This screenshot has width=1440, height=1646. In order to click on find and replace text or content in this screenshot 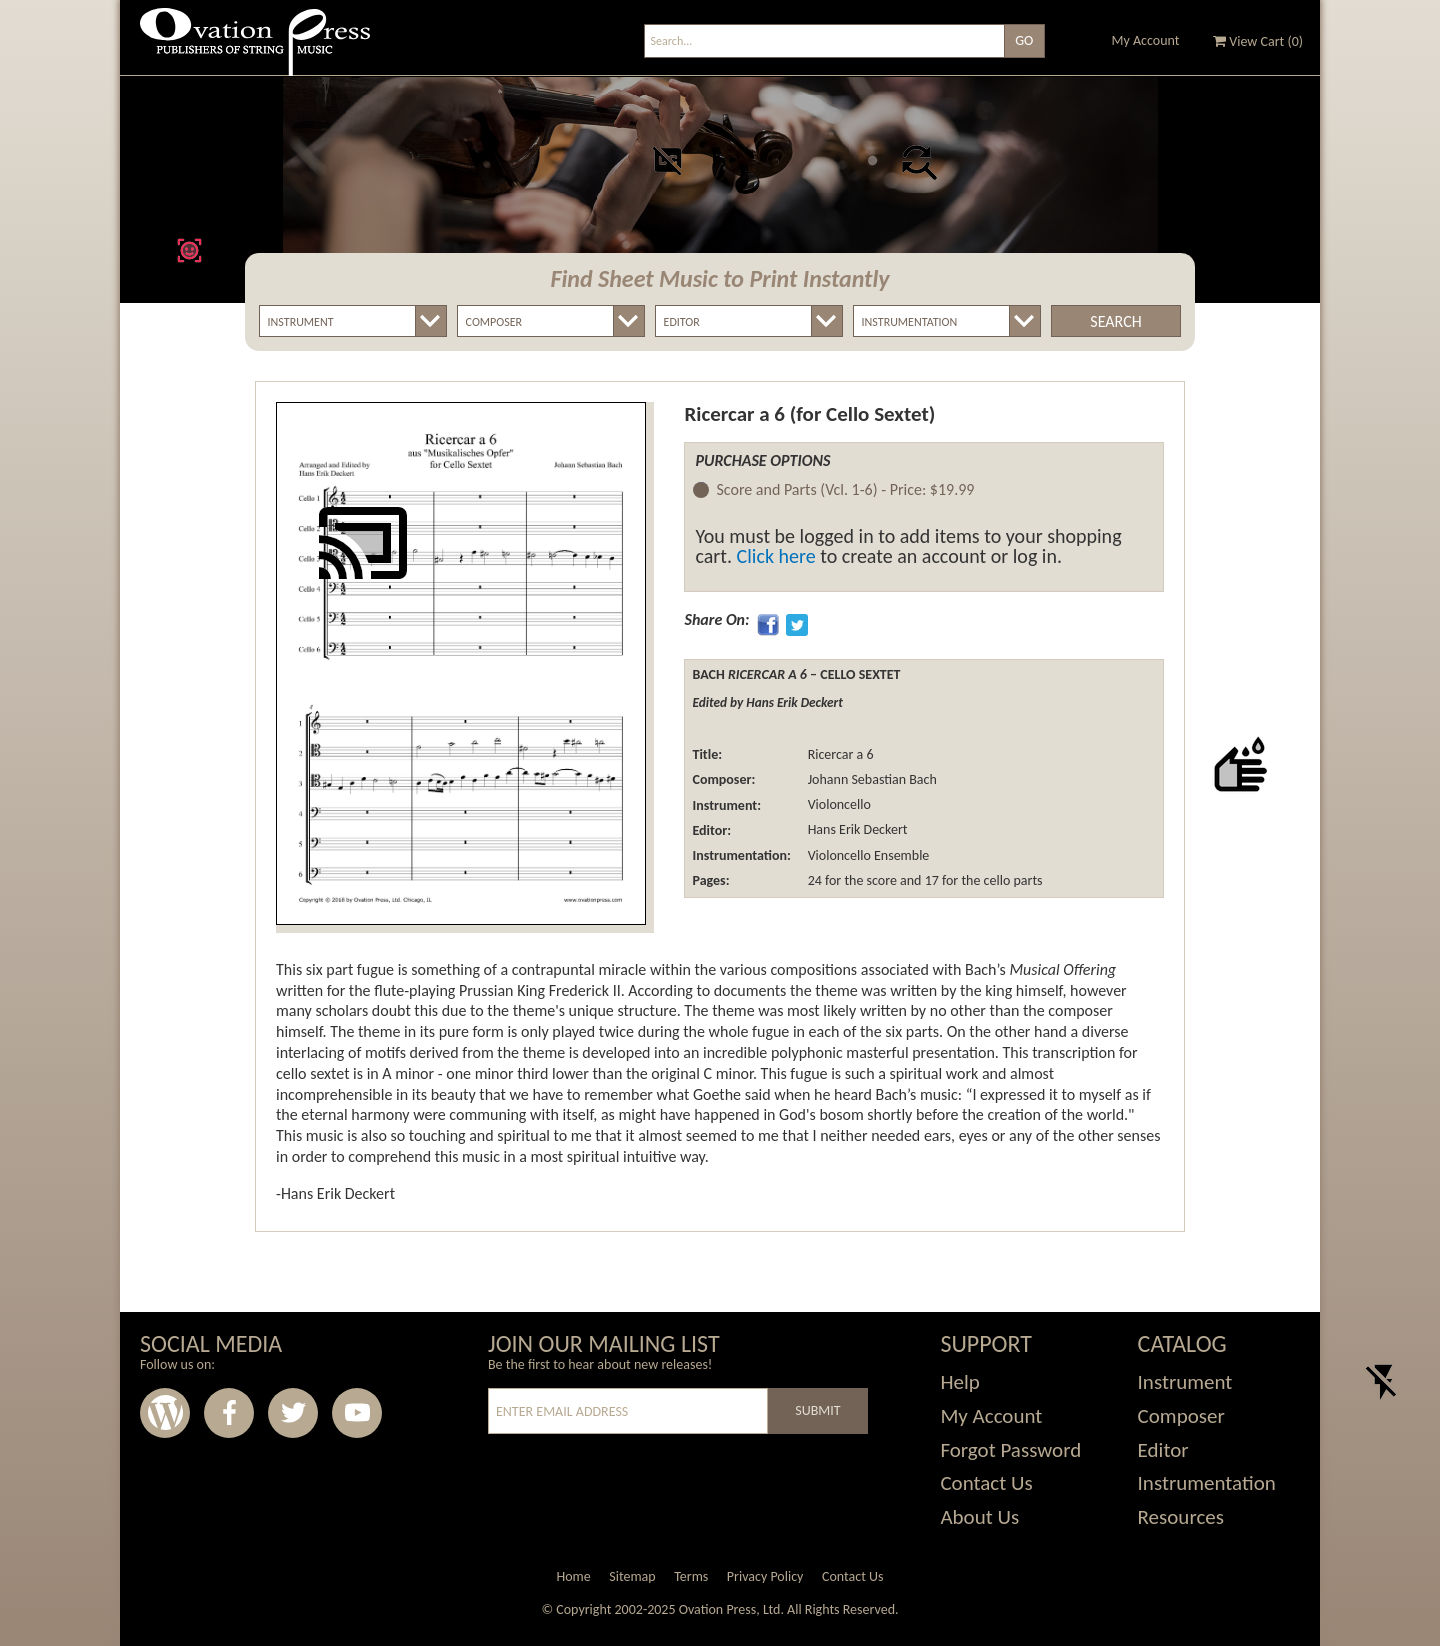, I will do `click(918, 161)`.